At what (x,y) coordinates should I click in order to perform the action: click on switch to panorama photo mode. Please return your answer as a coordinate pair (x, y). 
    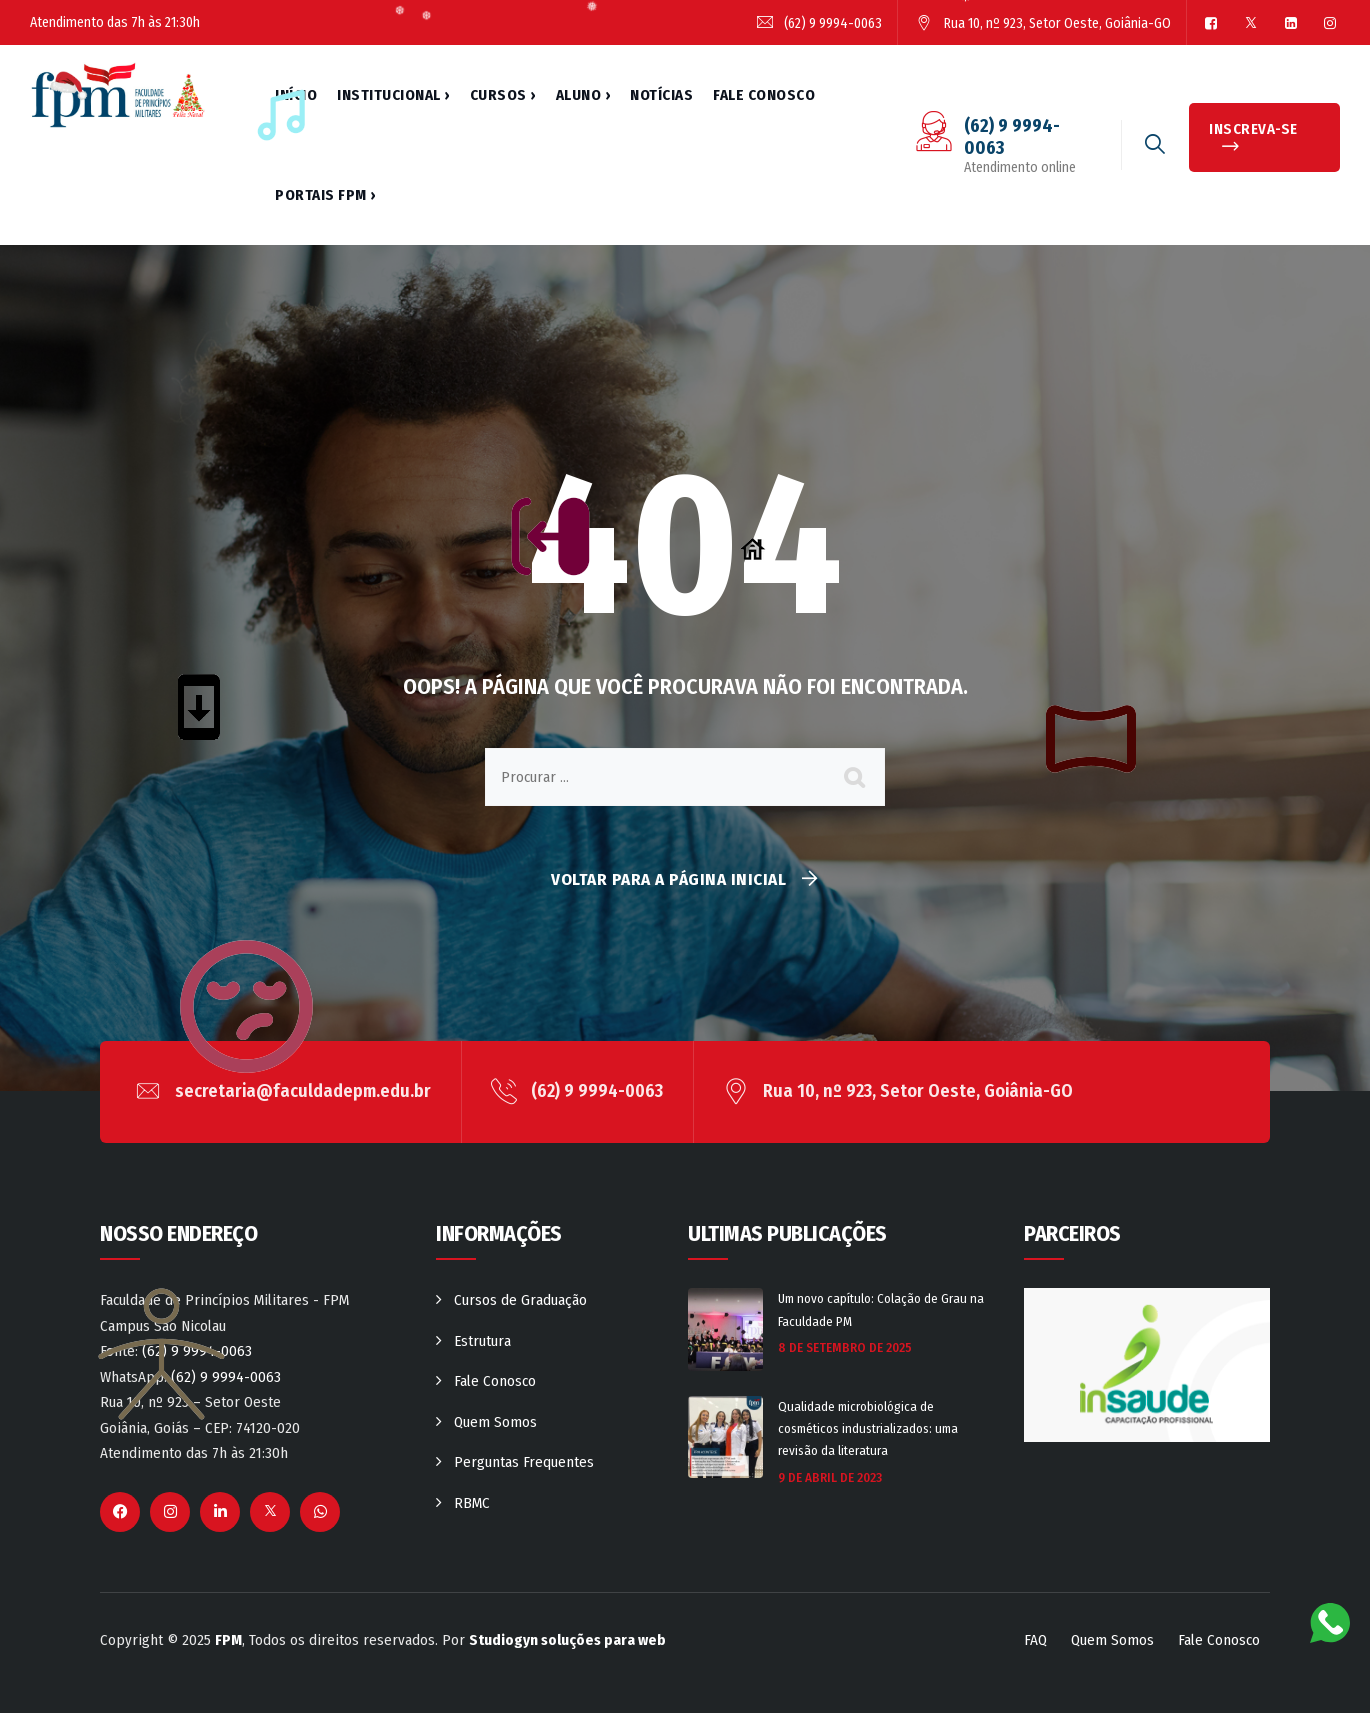
    Looking at the image, I should click on (1091, 739).